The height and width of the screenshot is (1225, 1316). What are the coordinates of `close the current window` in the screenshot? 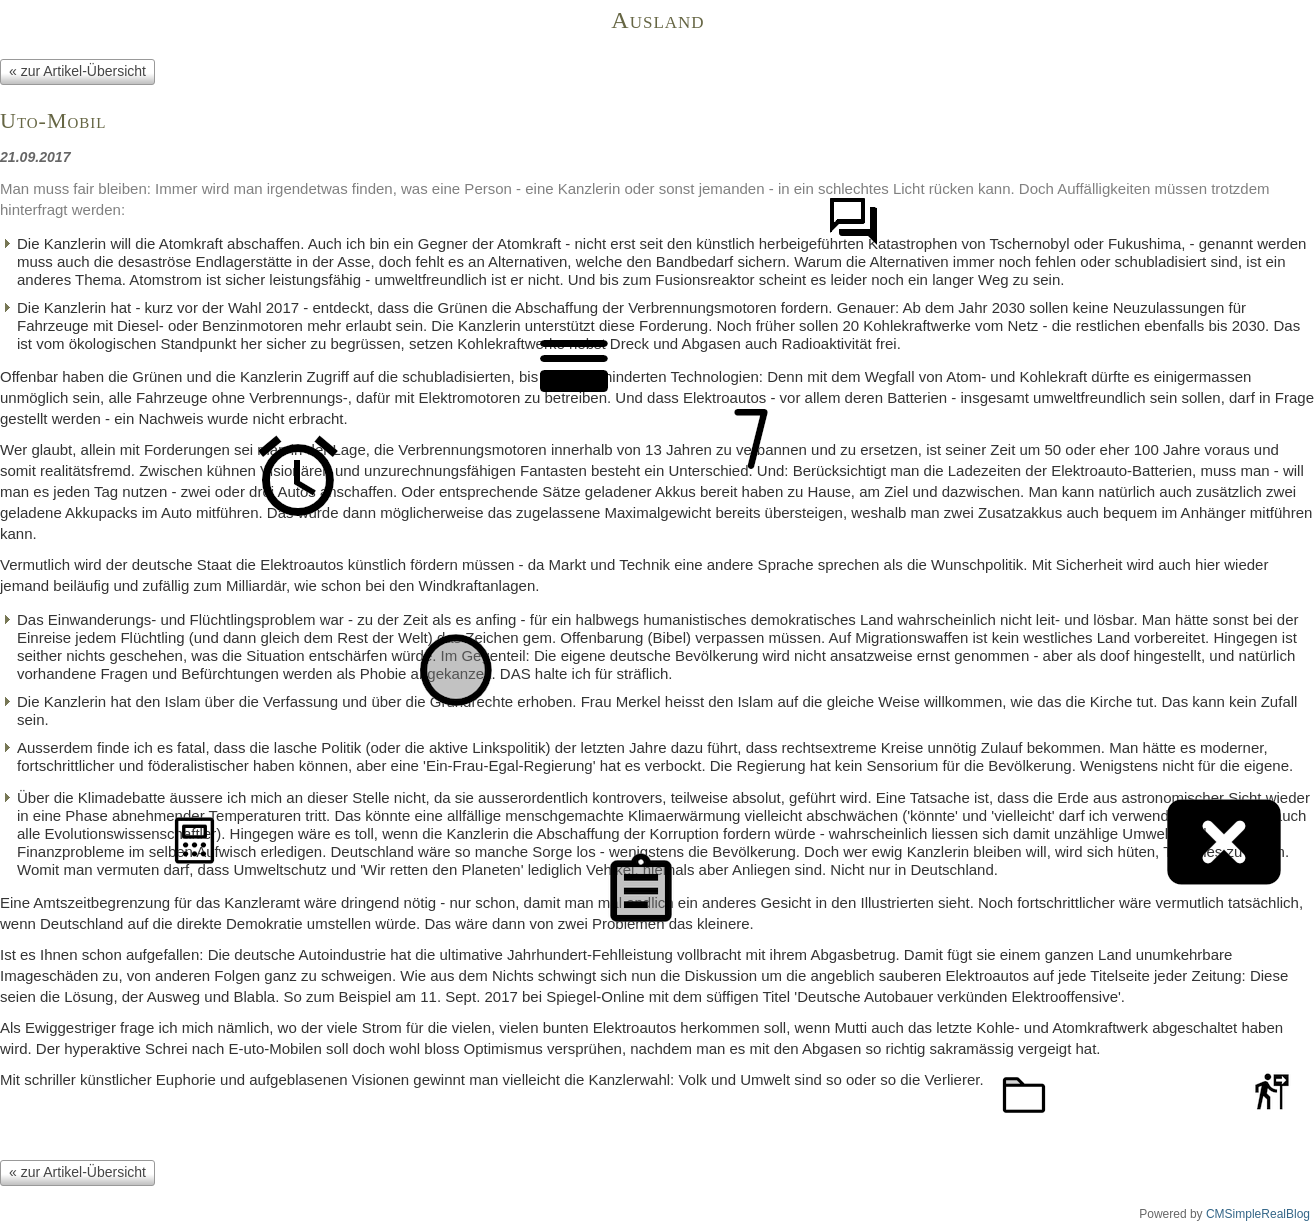 It's located at (1224, 842).